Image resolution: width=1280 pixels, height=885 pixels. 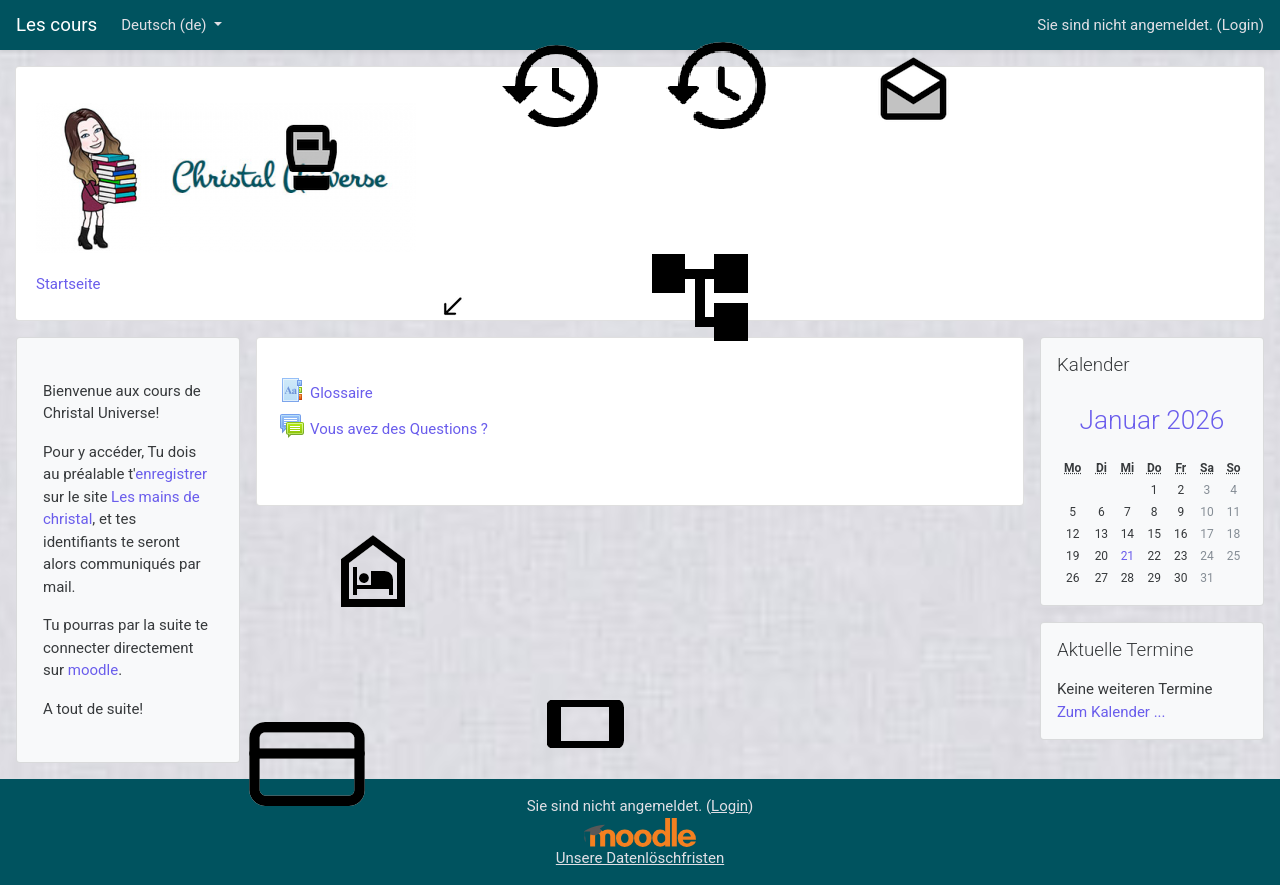 What do you see at coordinates (452, 306) in the screenshot?
I see `navigate or move southwest on a map` at bounding box center [452, 306].